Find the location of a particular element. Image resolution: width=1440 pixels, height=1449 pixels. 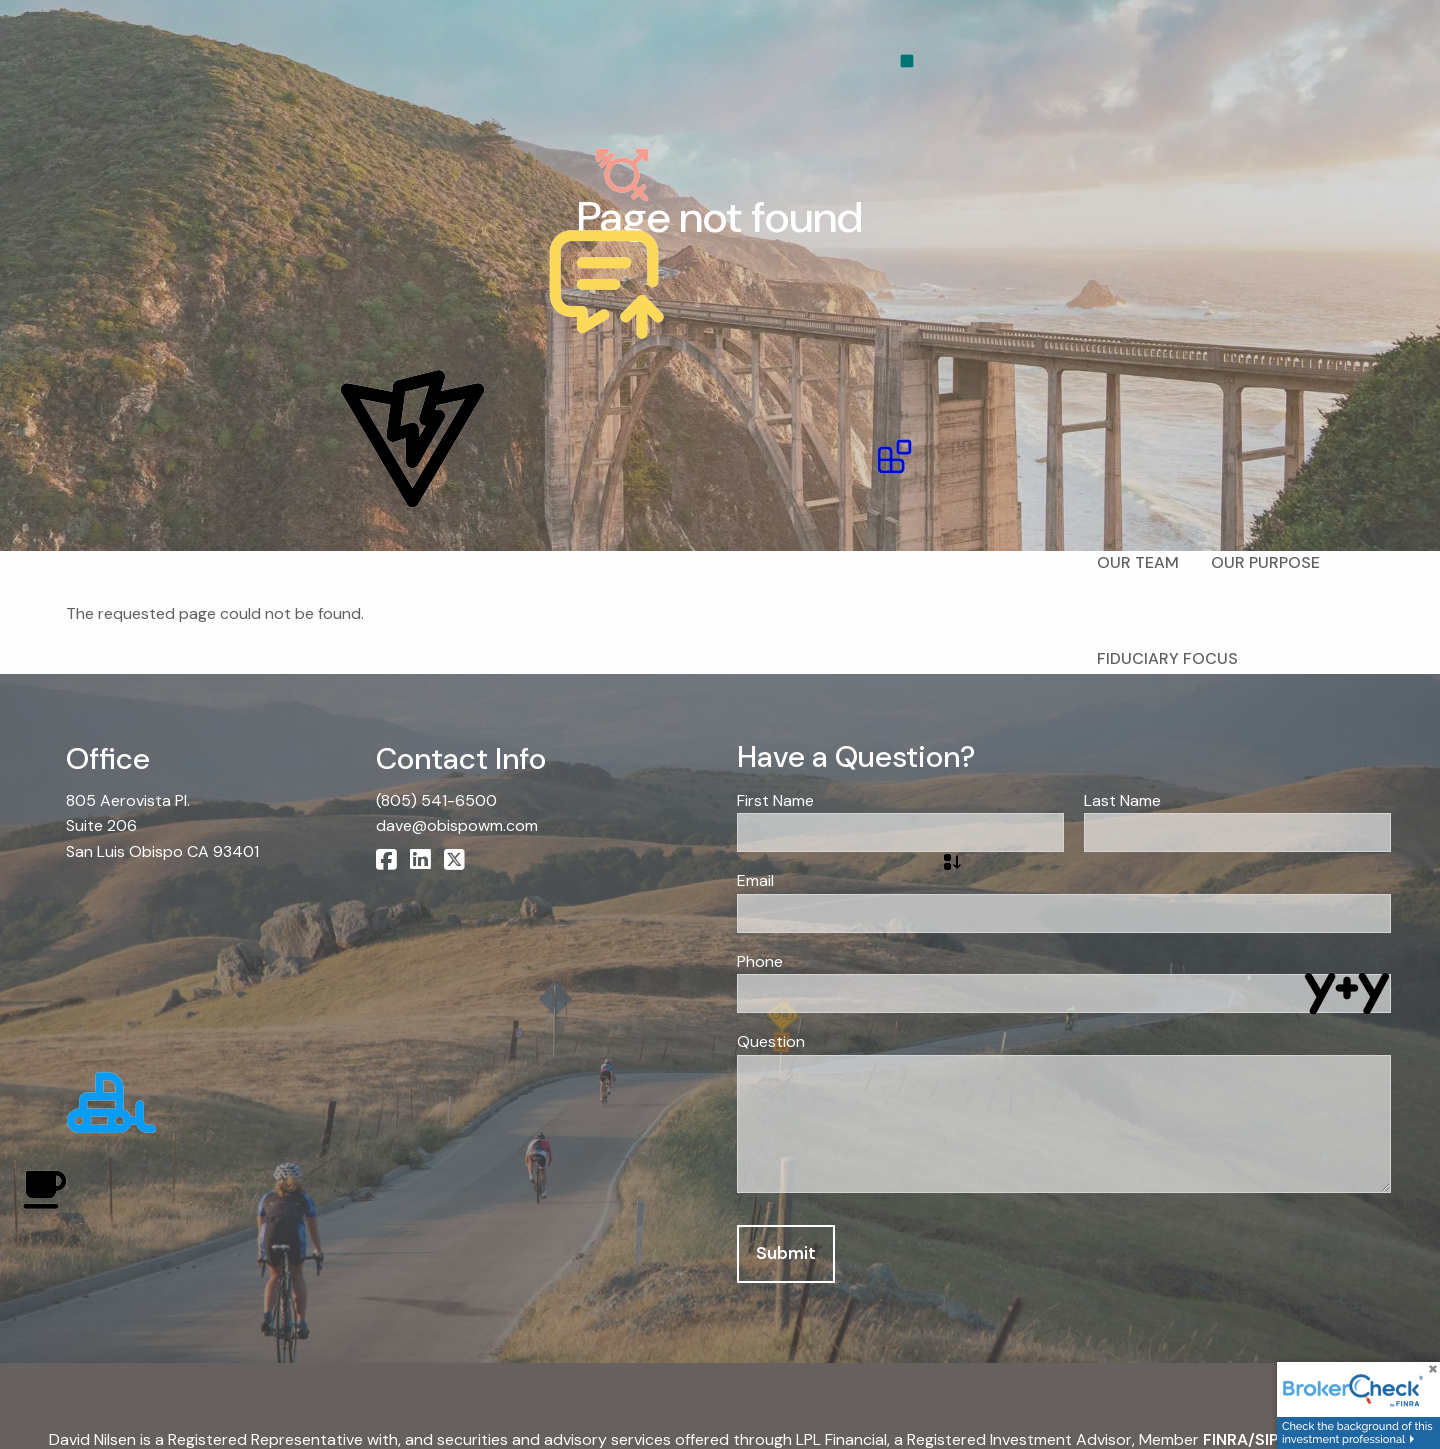

access modular components or building blocks is located at coordinates (894, 456).